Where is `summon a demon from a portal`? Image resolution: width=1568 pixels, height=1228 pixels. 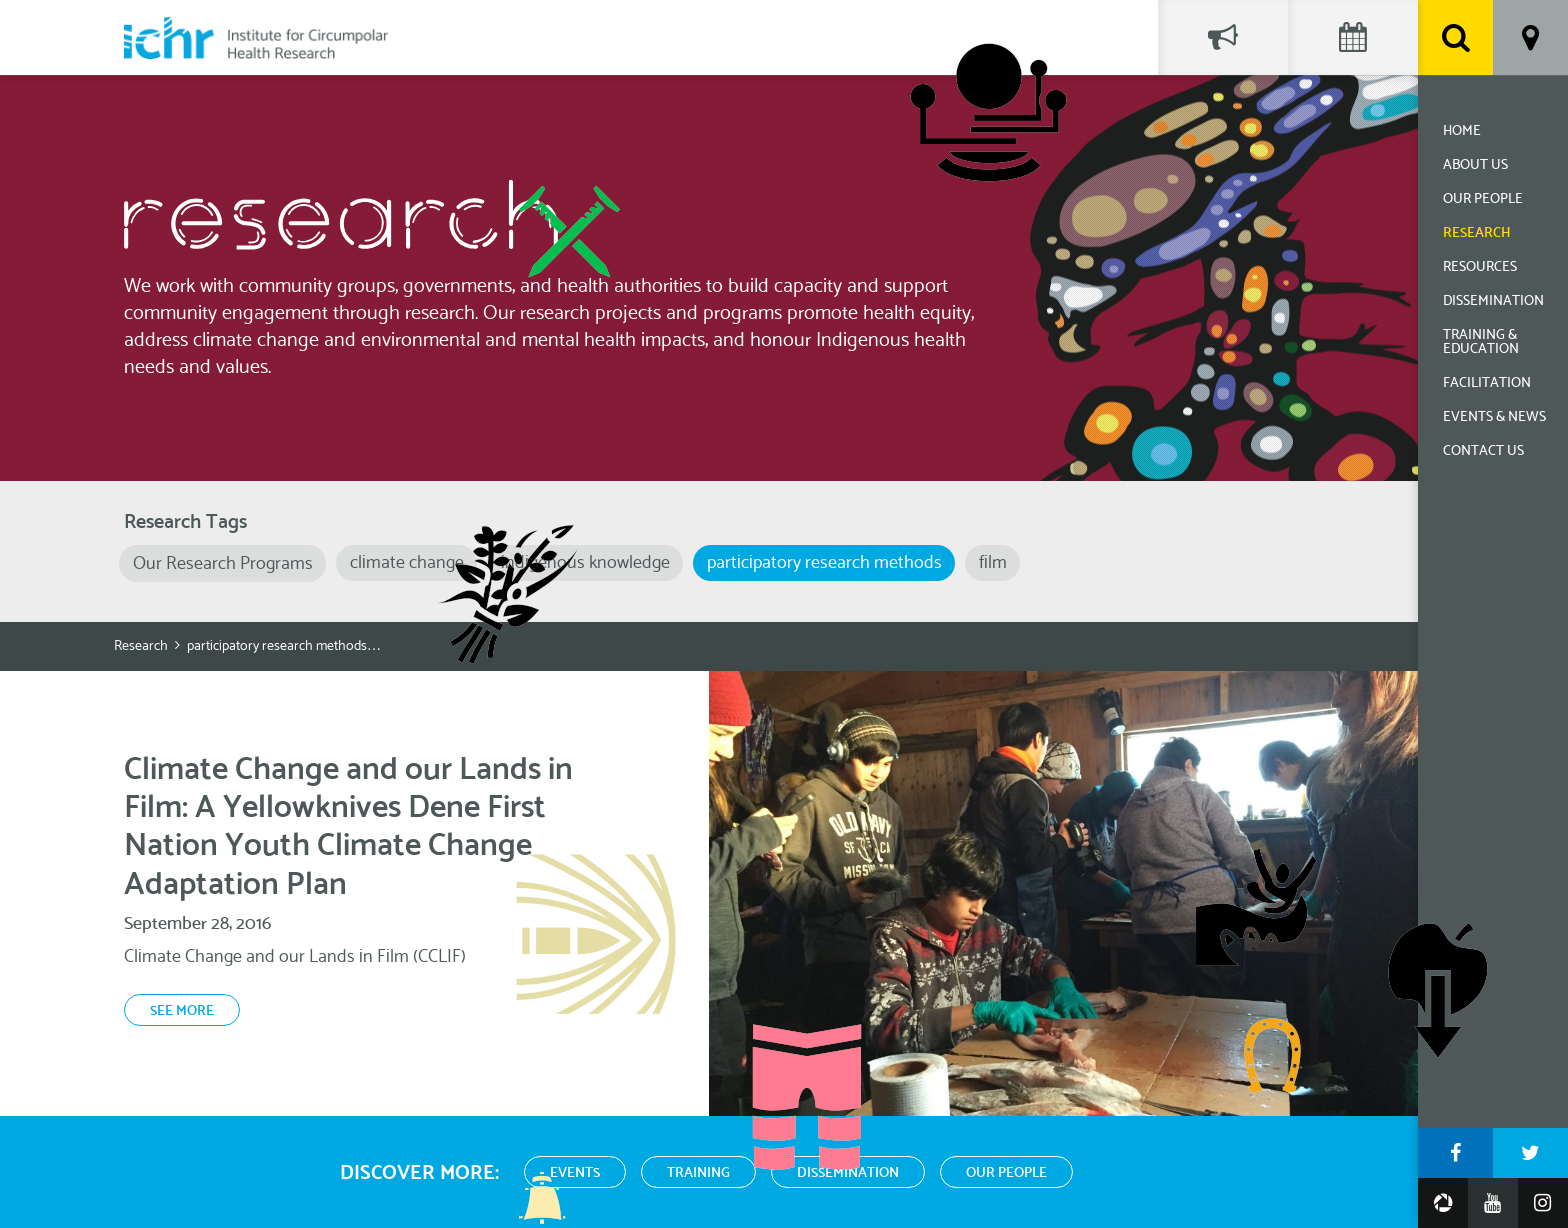
summon a demon from a portal is located at coordinates (1256, 905).